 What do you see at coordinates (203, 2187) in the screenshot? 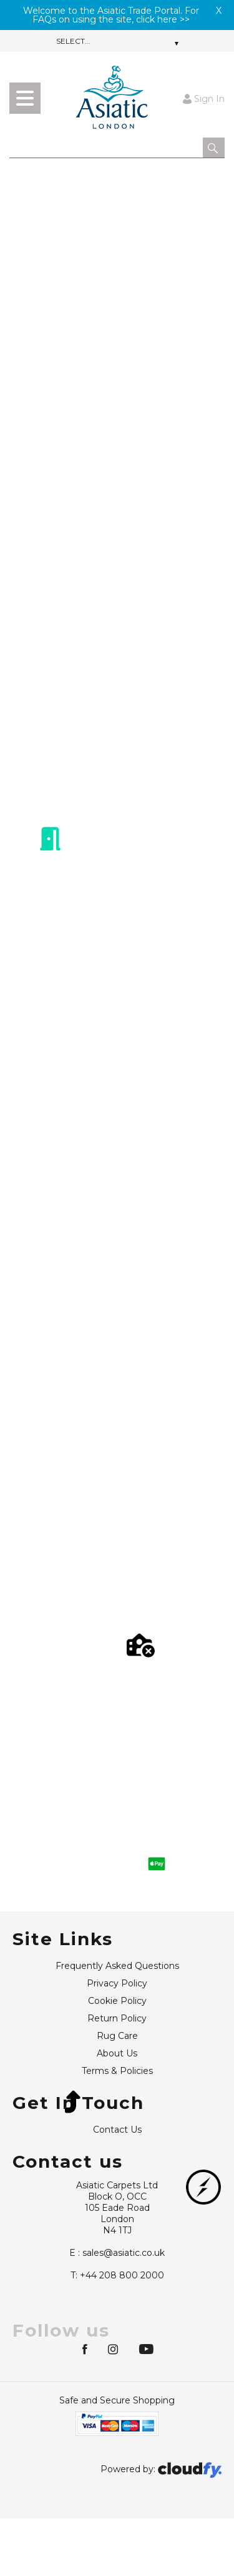
I see `socket.io branding or integration` at bounding box center [203, 2187].